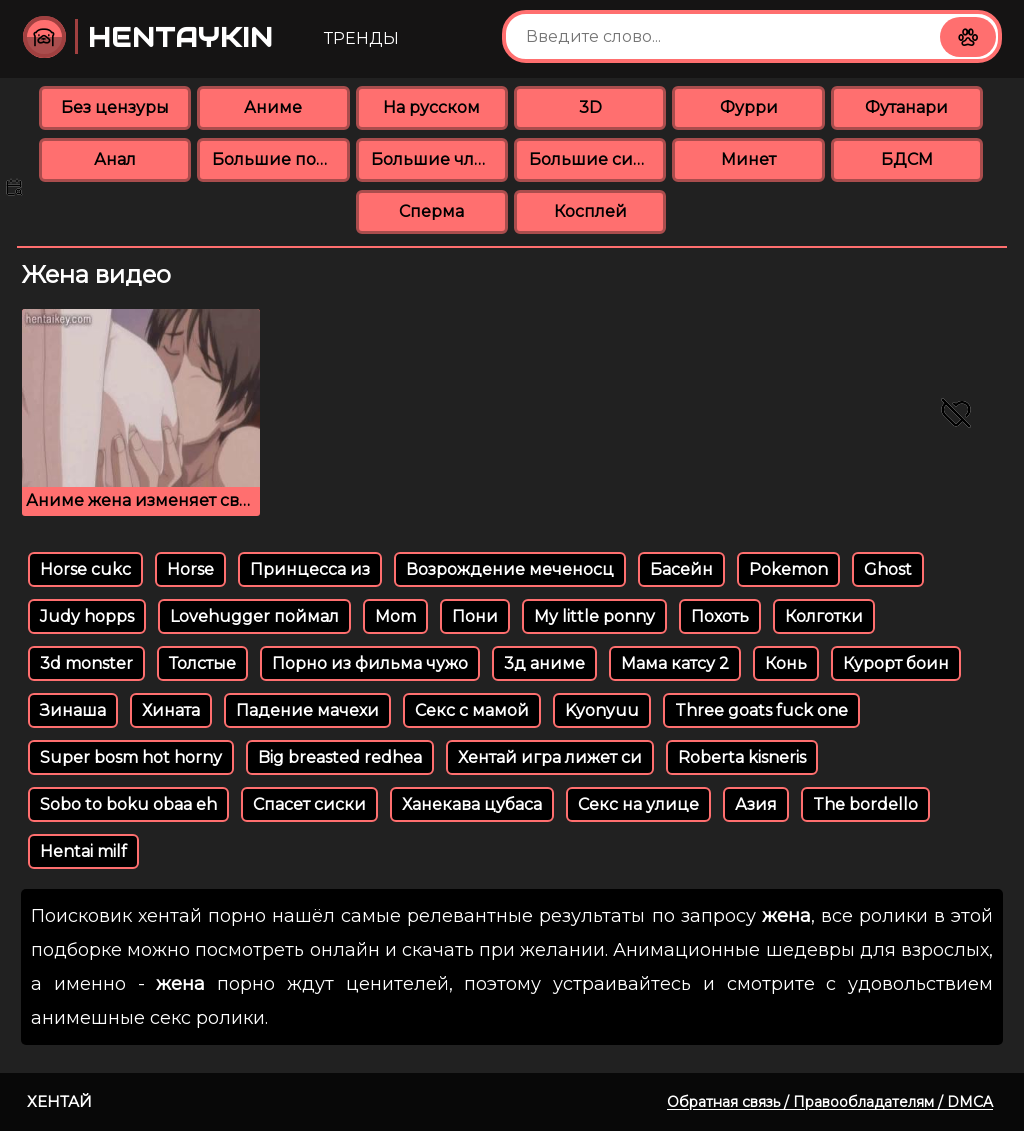  Describe the element at coordinates (14, 187) in the screenshot. I see `search for events or dates in calendar` at that location.